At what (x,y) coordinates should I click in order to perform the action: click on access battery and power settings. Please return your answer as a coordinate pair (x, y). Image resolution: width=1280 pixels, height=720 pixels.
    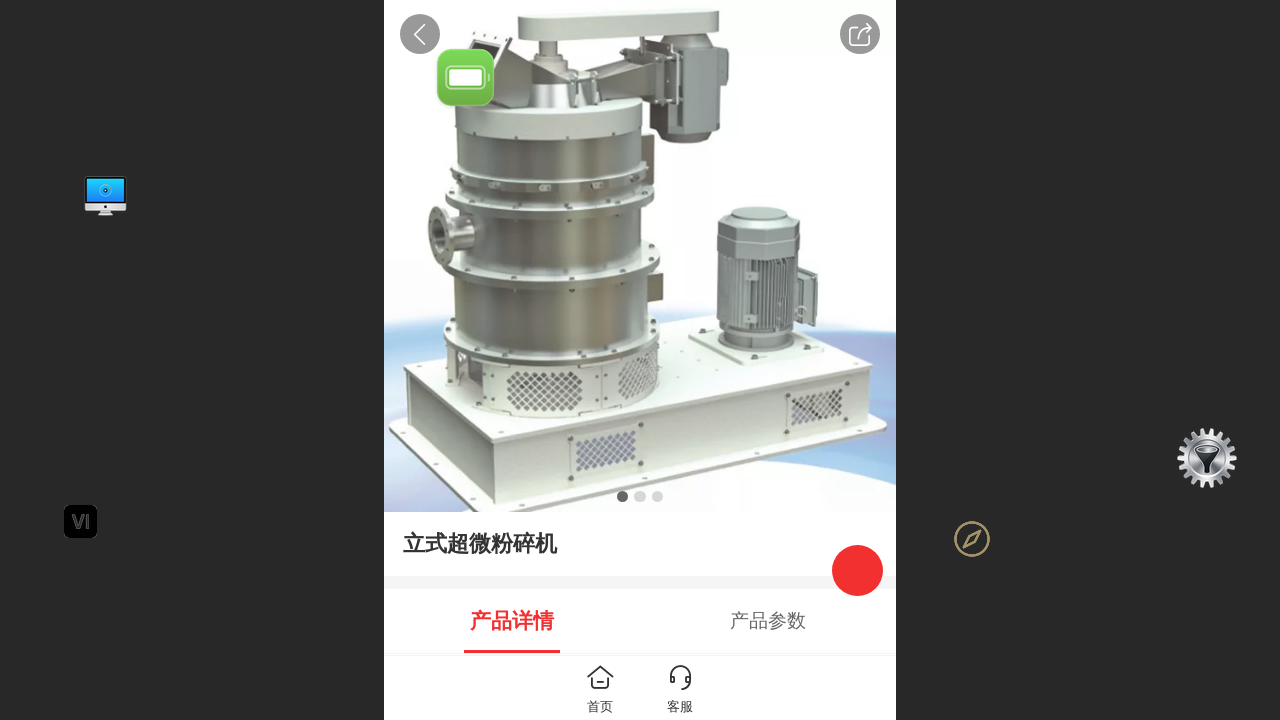
    Looking at the image, I should click on (465, 78).